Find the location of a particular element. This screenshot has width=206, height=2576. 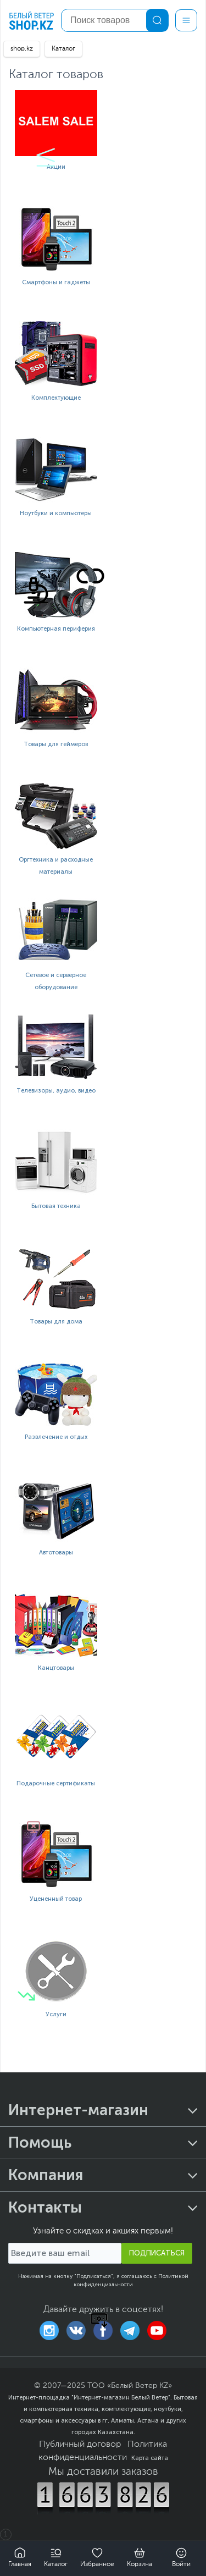

less than or equal to comparison operator is located at coordinates (46, 158).